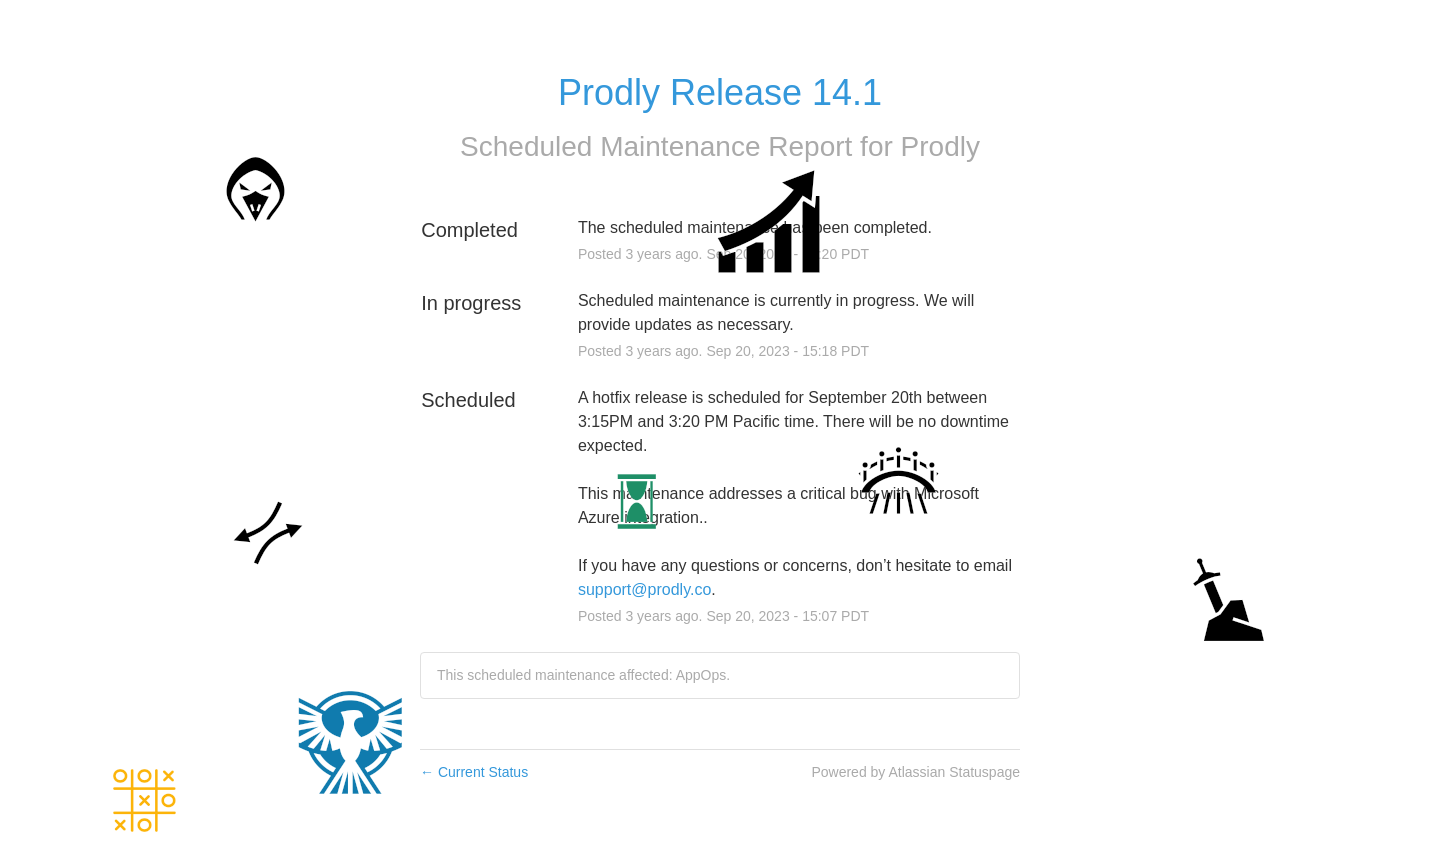 Image resolution: width=1440 pixels, height=853 pixels. Describe the element at coordinates (769, 222) in the screenshot. I see `view your progress or level advancement` at that location.